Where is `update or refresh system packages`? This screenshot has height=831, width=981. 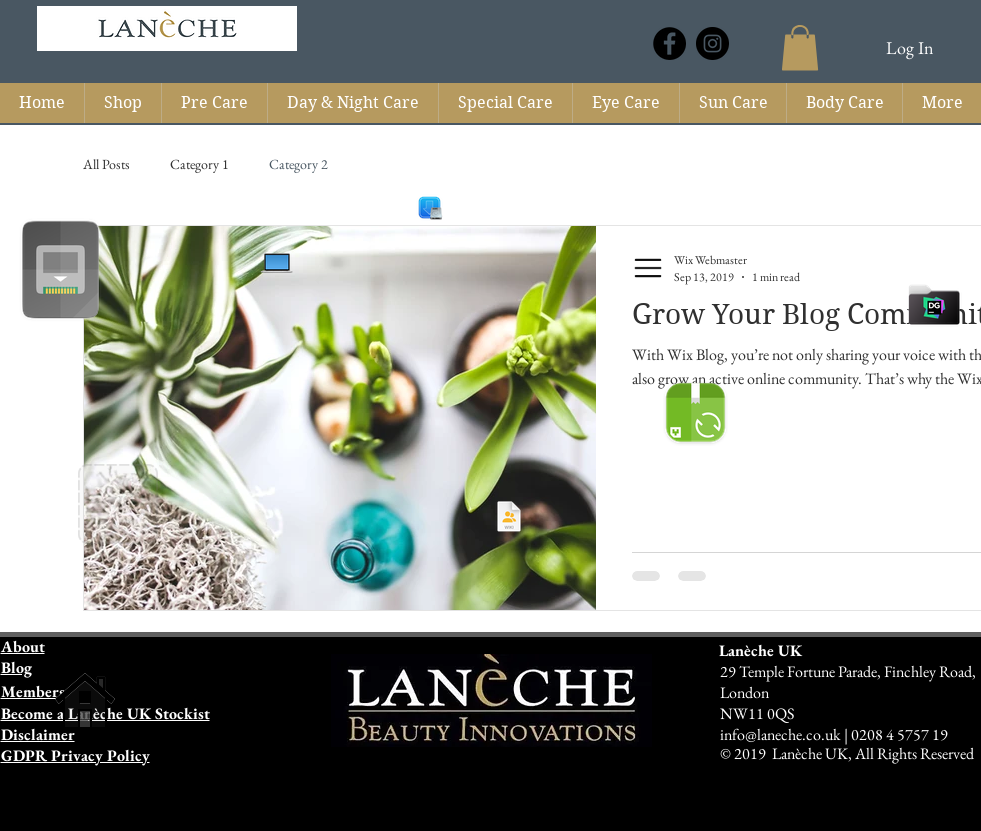
update or refresh system packages is located at coordinates (695, 413).